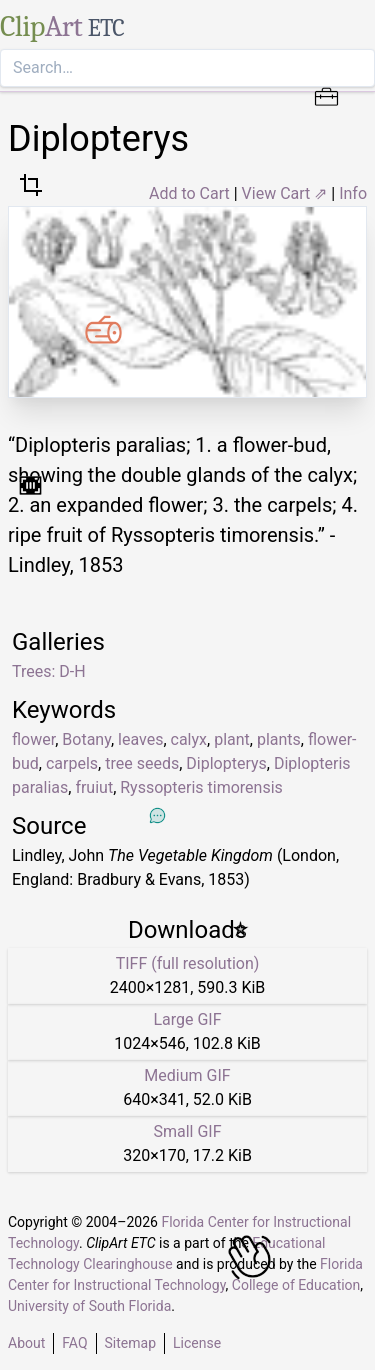  Describe the element at coordinates (31, 185) in the screenshot. I see `crop an image` at that location.